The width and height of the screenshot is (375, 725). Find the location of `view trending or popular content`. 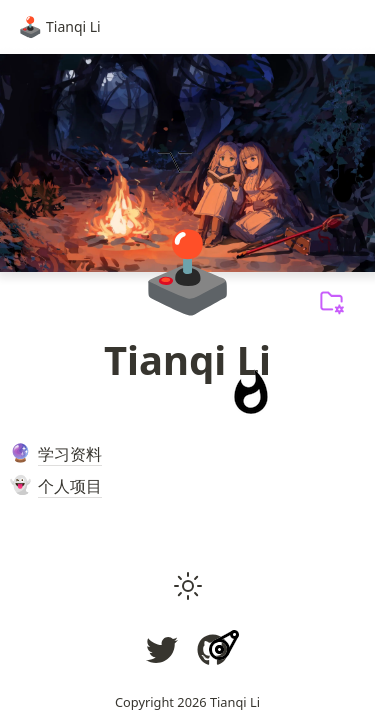

view trending or popular content is located at coordinates (251, 393).